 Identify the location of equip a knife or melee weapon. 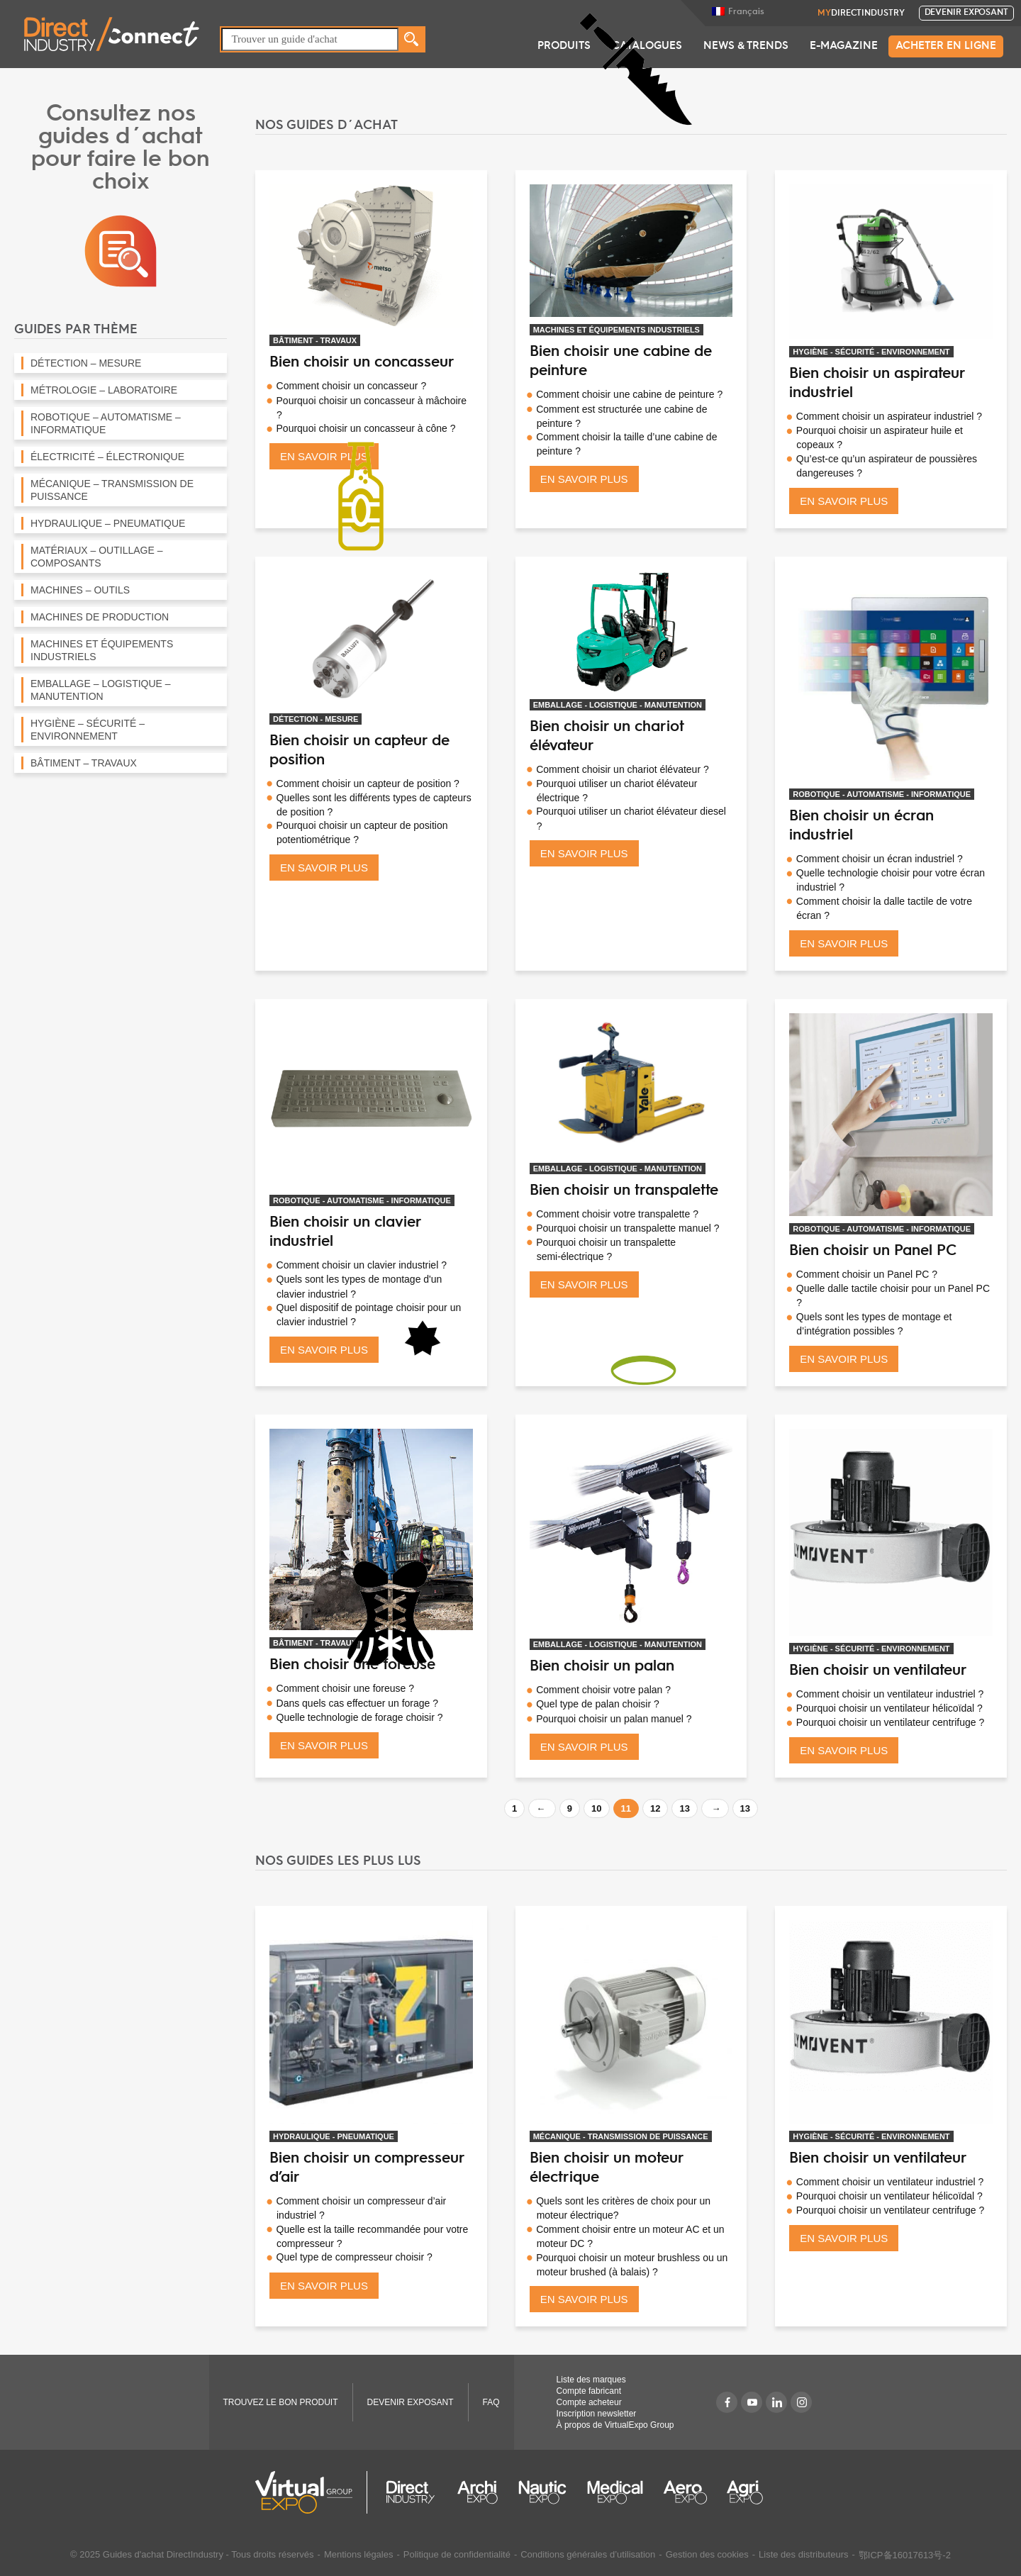
(636, 69).